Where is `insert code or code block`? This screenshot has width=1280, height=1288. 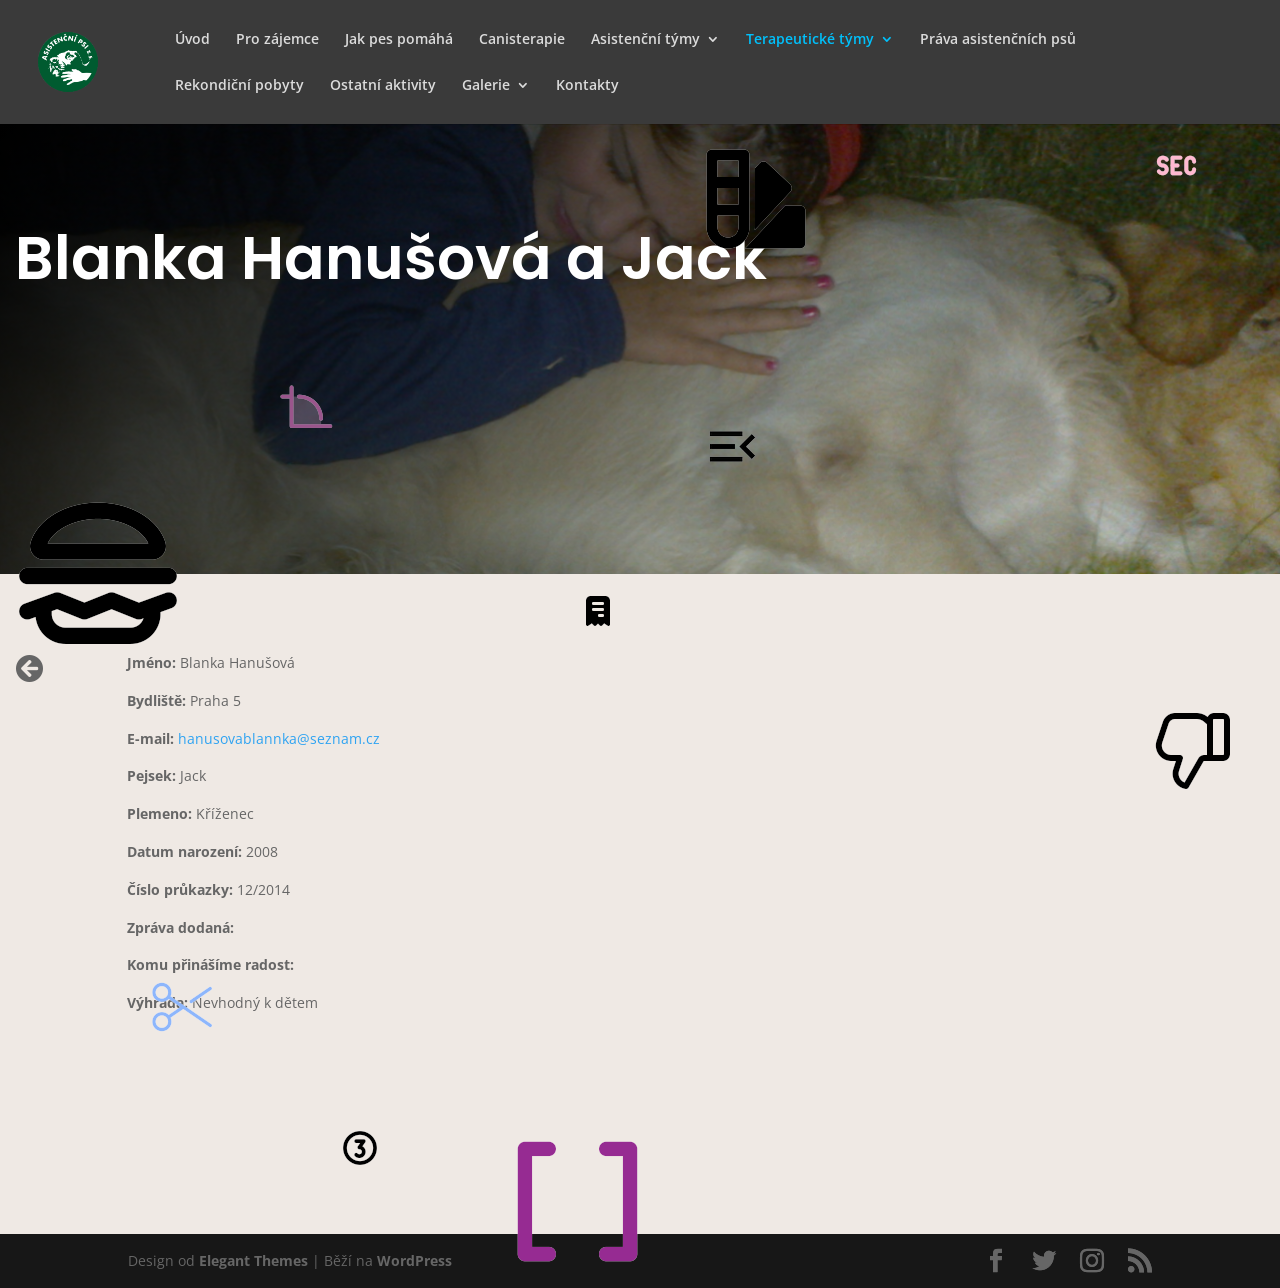
insert code or code block is located at coordinates (577, 1201).